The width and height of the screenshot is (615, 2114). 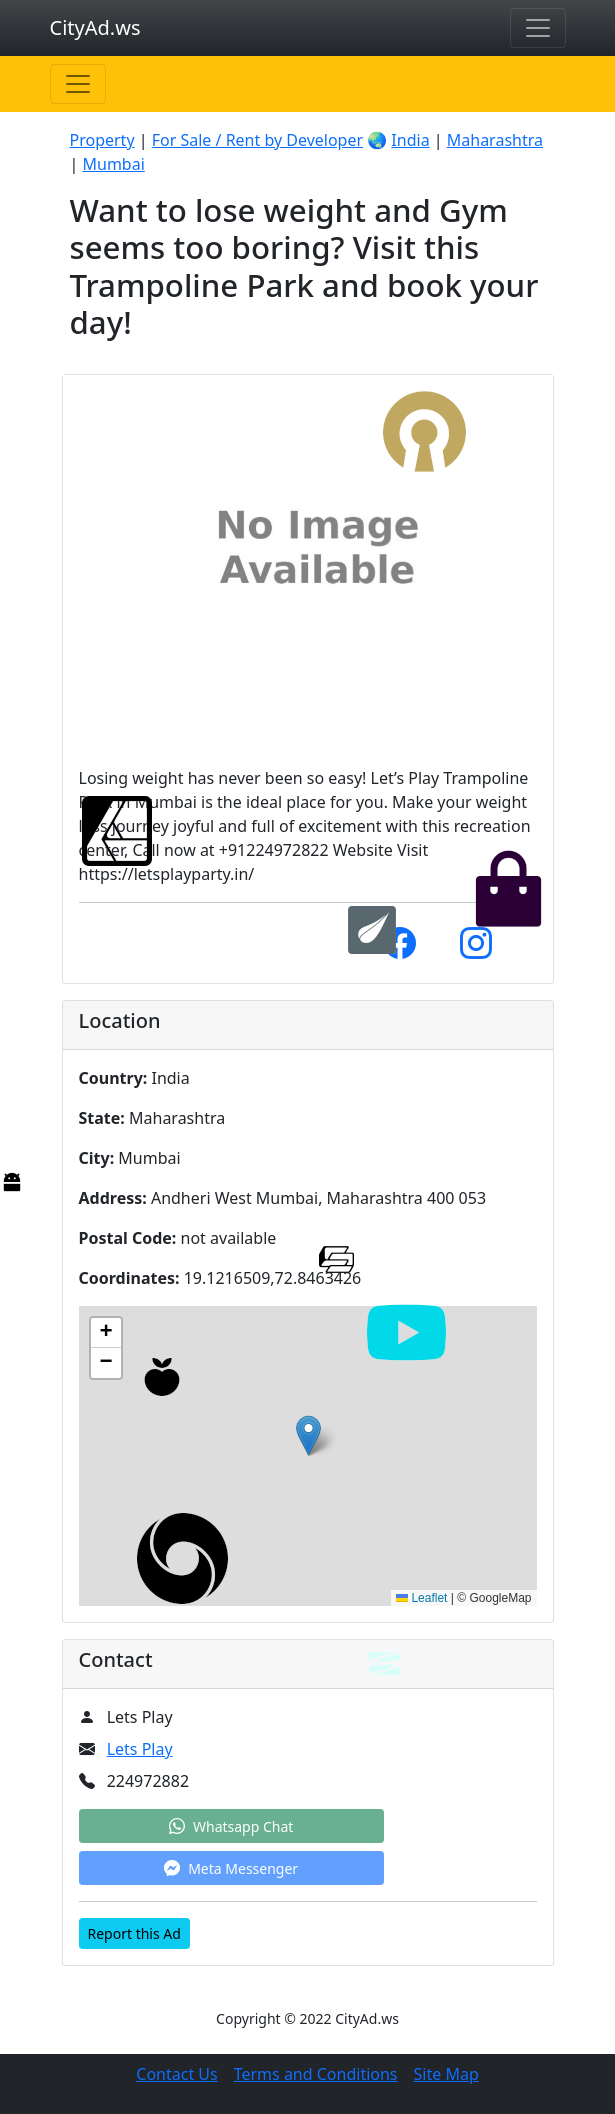 I want to click on android operating system logo, so click(x=12, y=1182).